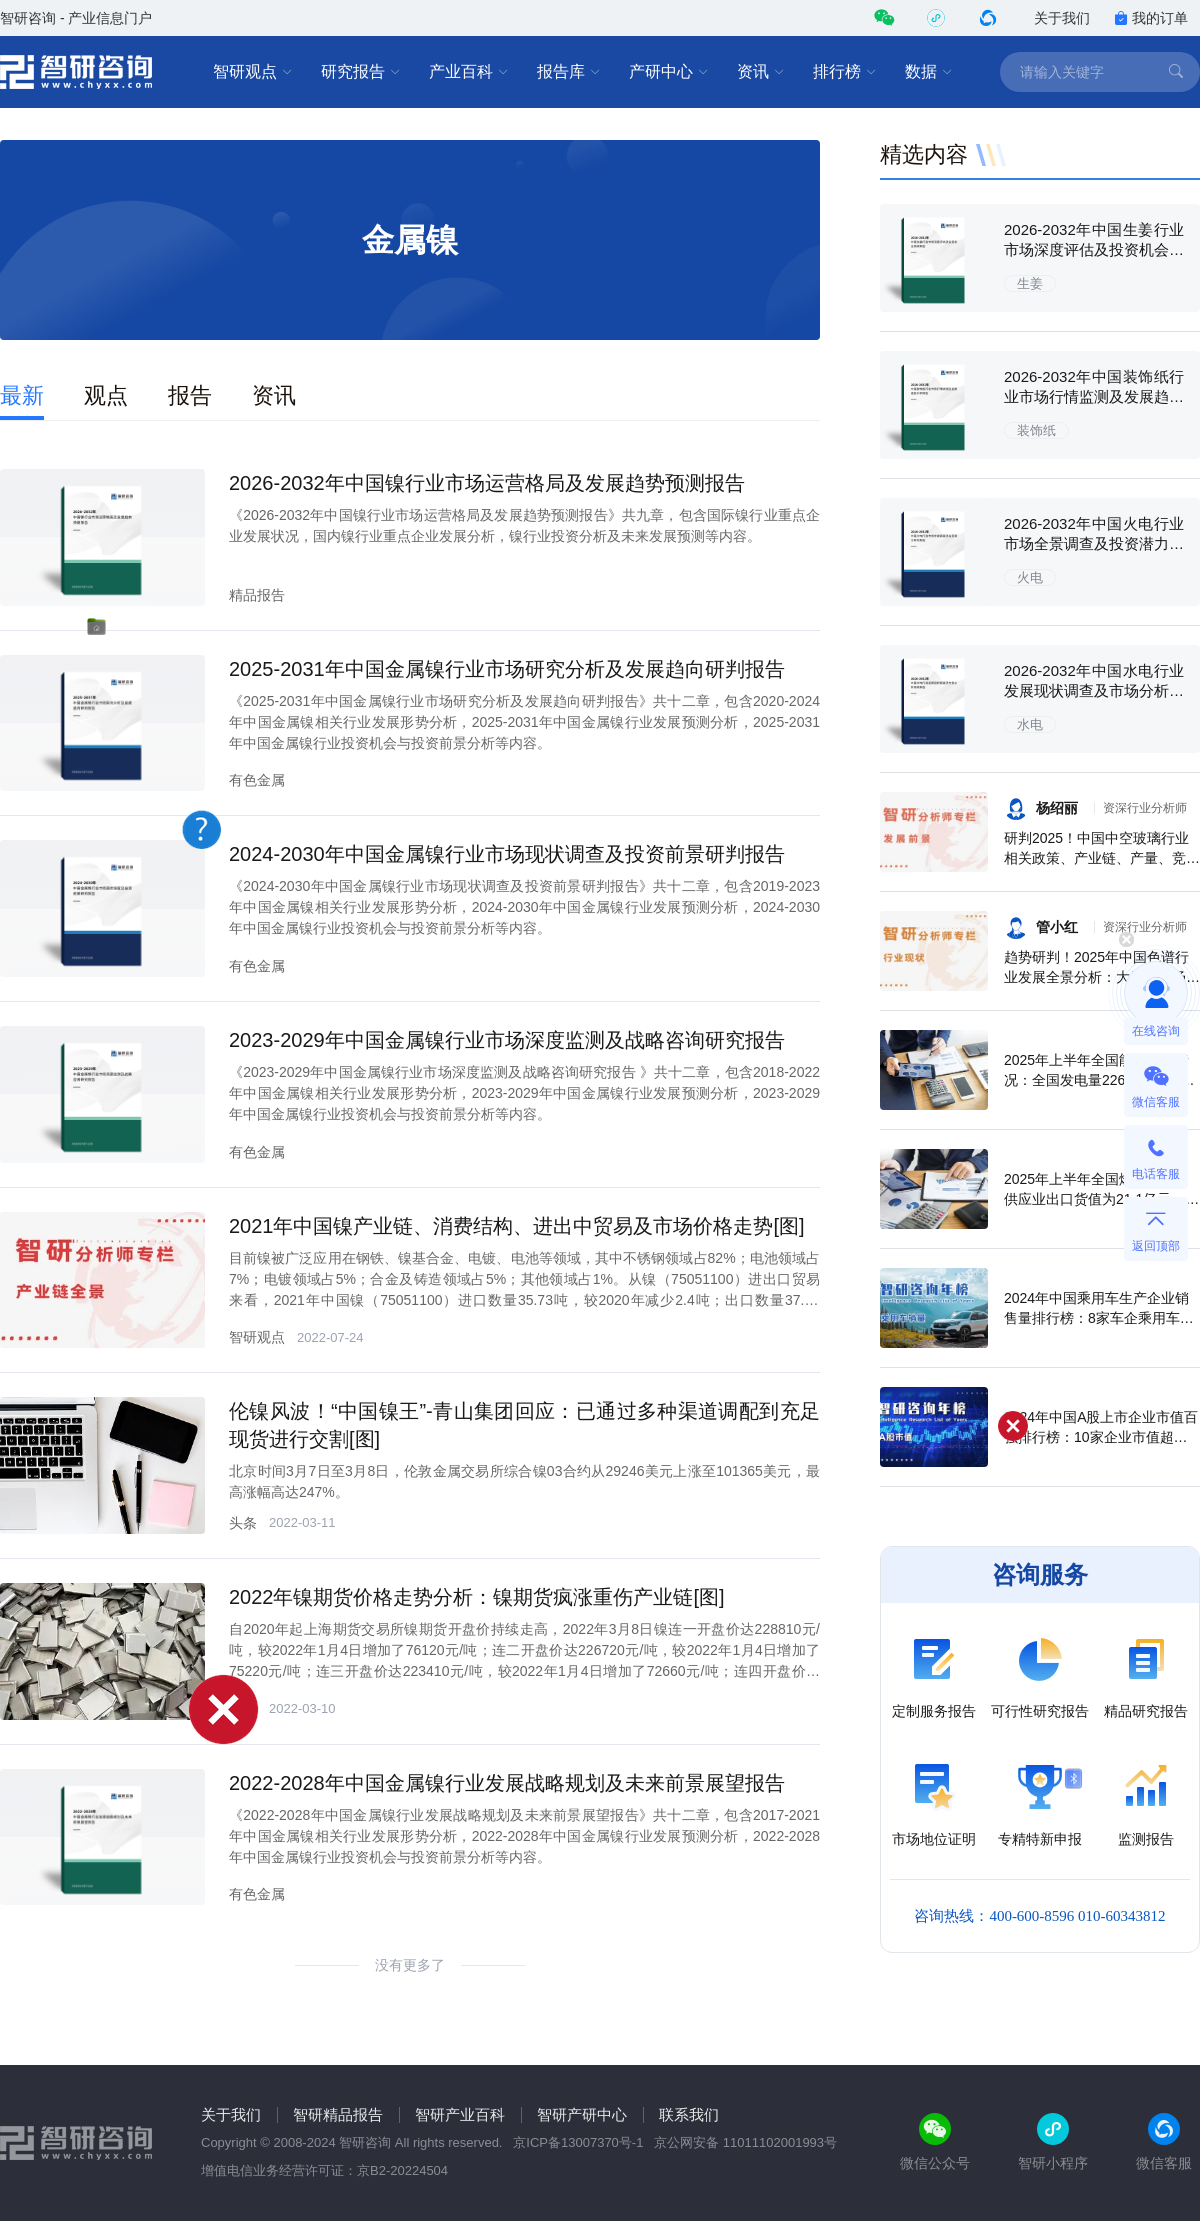 The width and height of the screenshot is (1200, 2221). What do you see at coordinates (200, 828) in the screenshot?
I see `indicates help or additional information is available` at bounding box center [200, 828].